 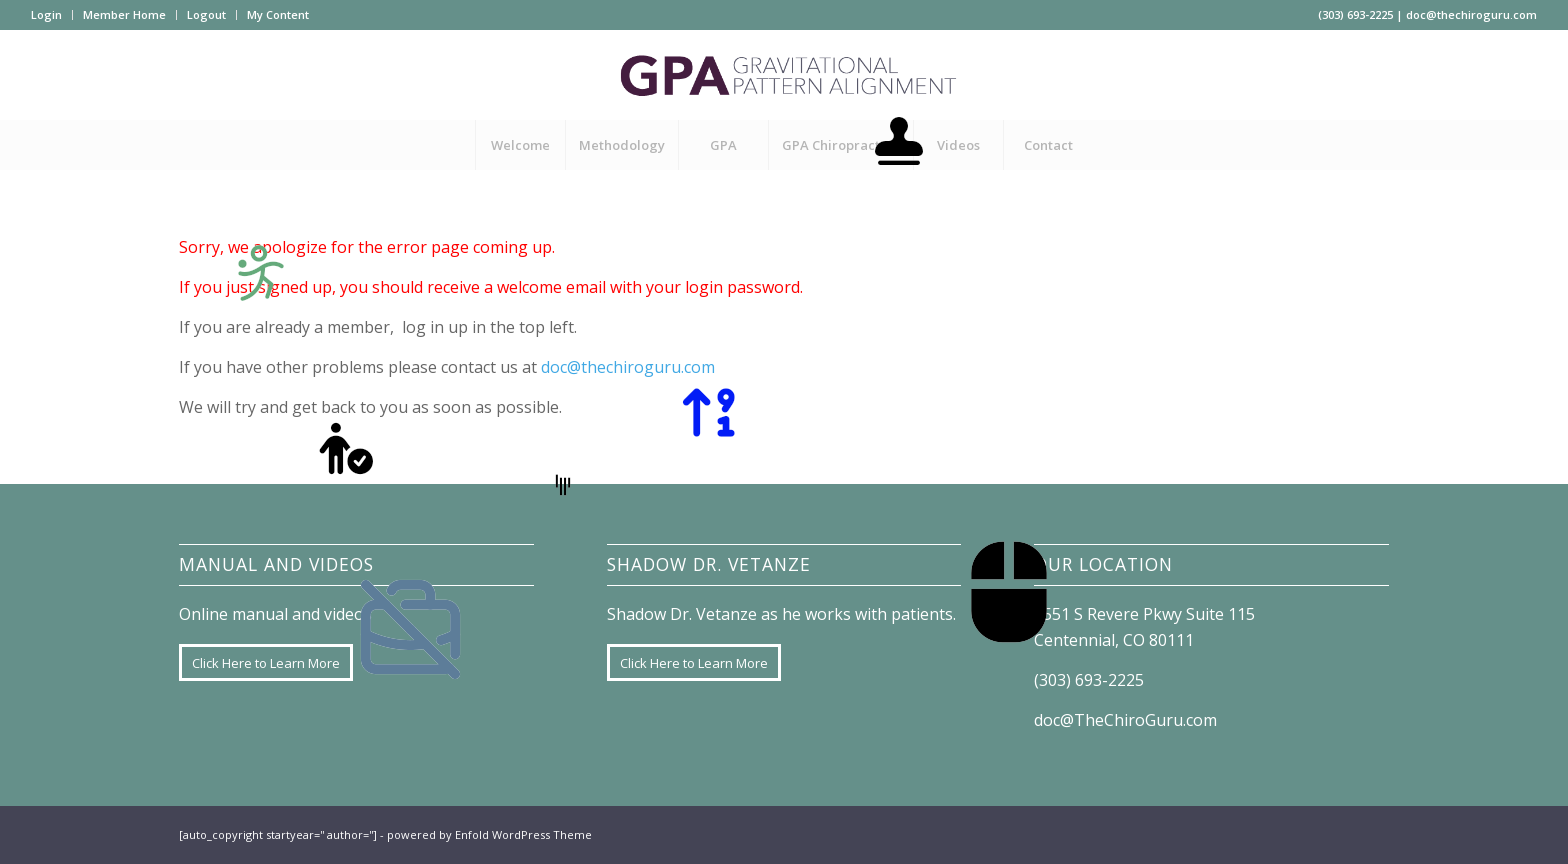 I want to click on apply a stamp or seal to a document, so click(x=899, y=141).